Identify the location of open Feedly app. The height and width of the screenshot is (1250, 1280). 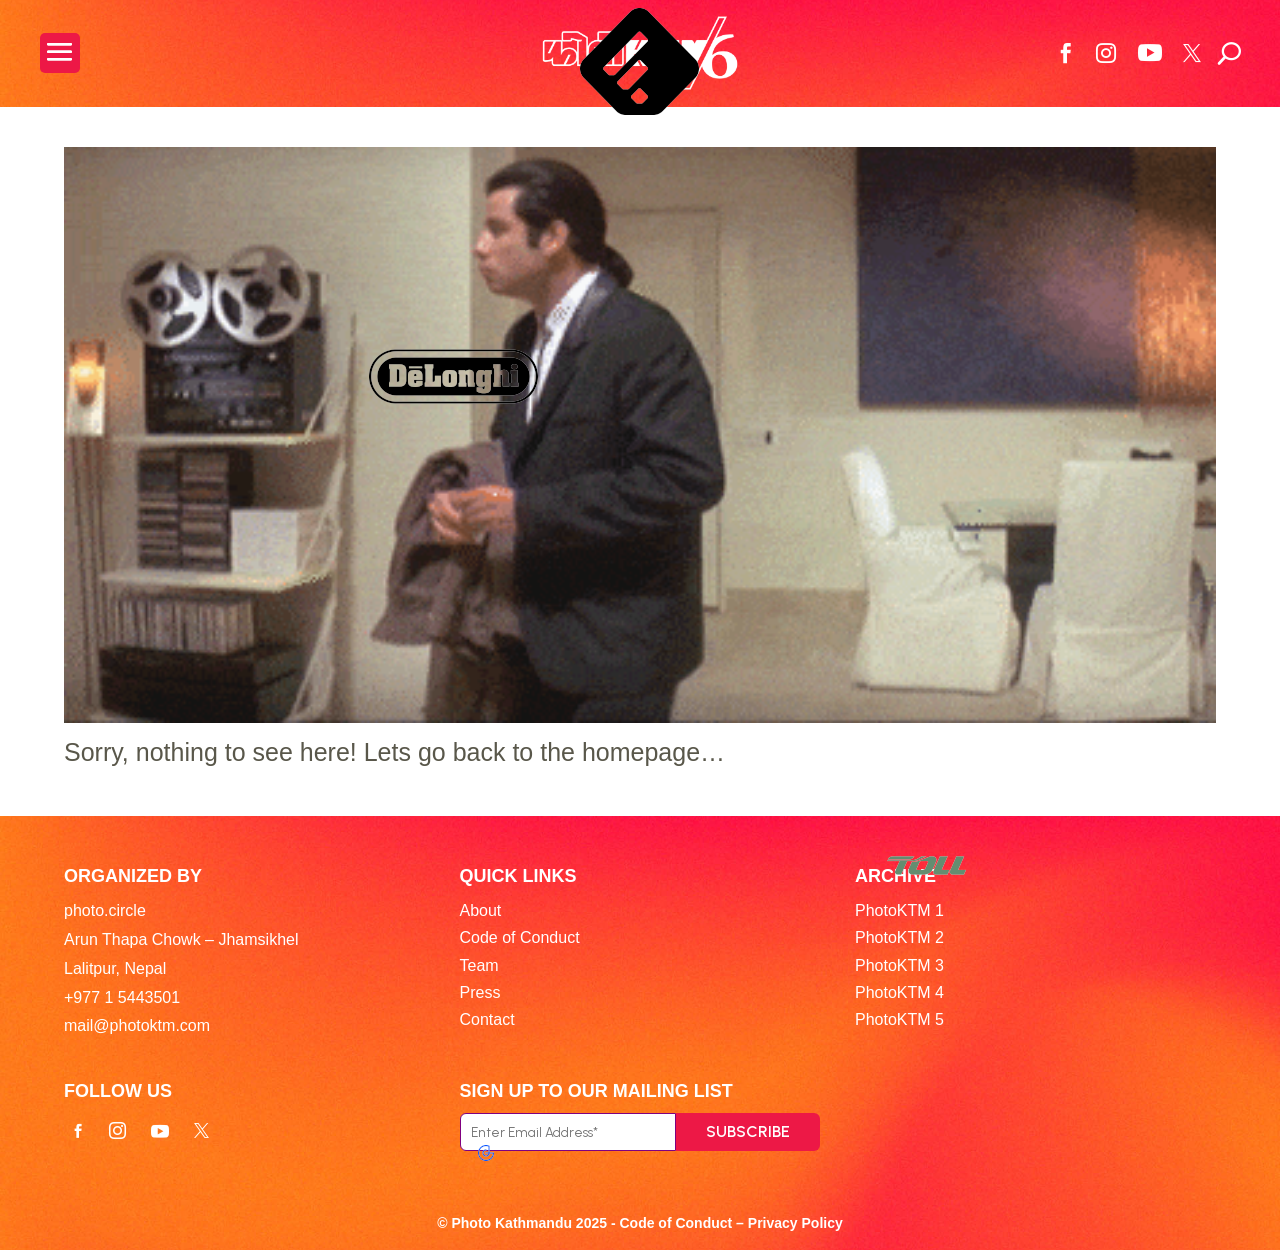
(639, 61).